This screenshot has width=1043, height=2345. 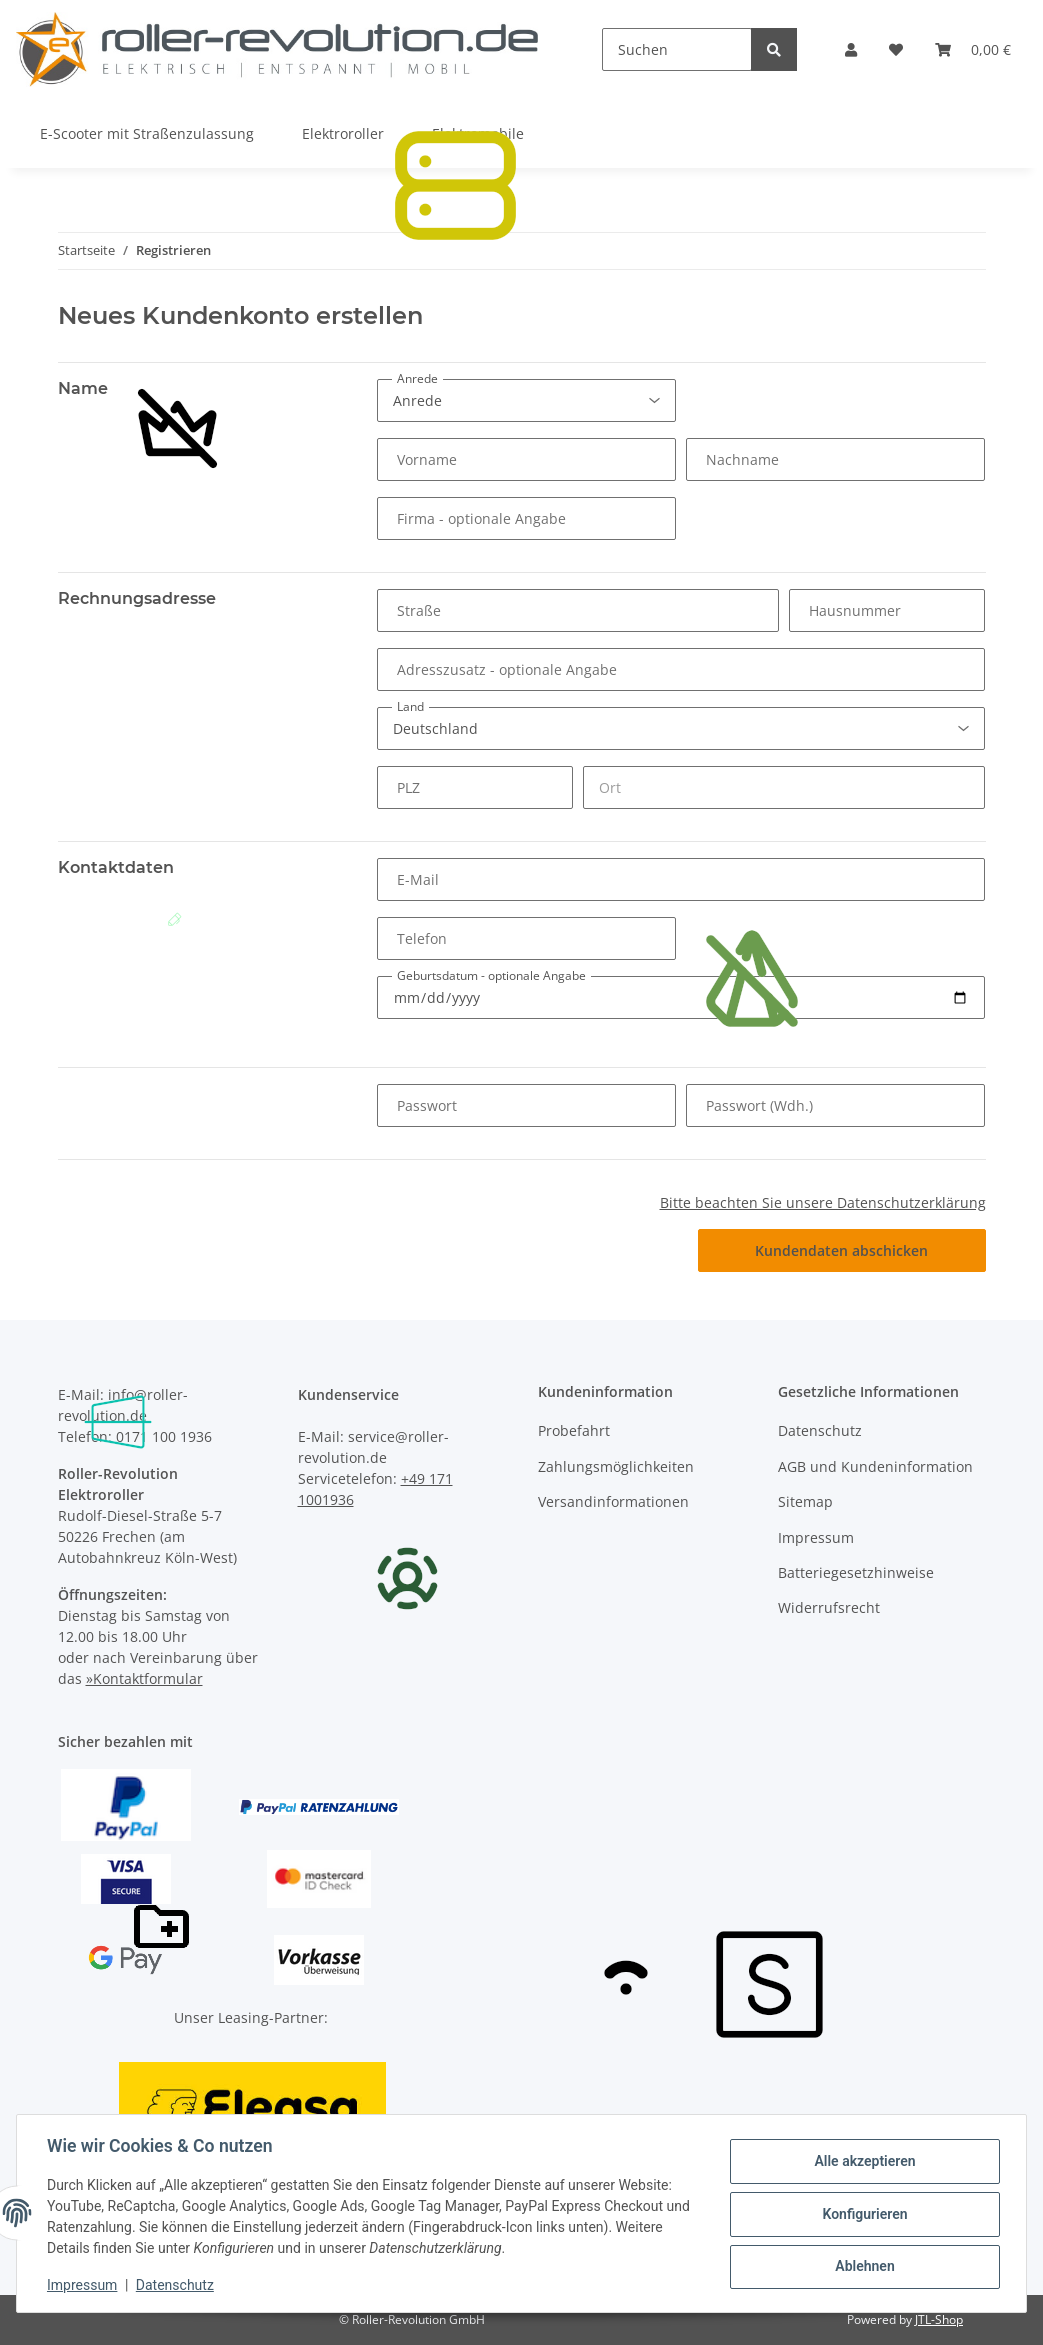 What do you see at coordinates (161, 1926) in the screenshot?
I see `create a new folder` at bounding box center [161, 1926].